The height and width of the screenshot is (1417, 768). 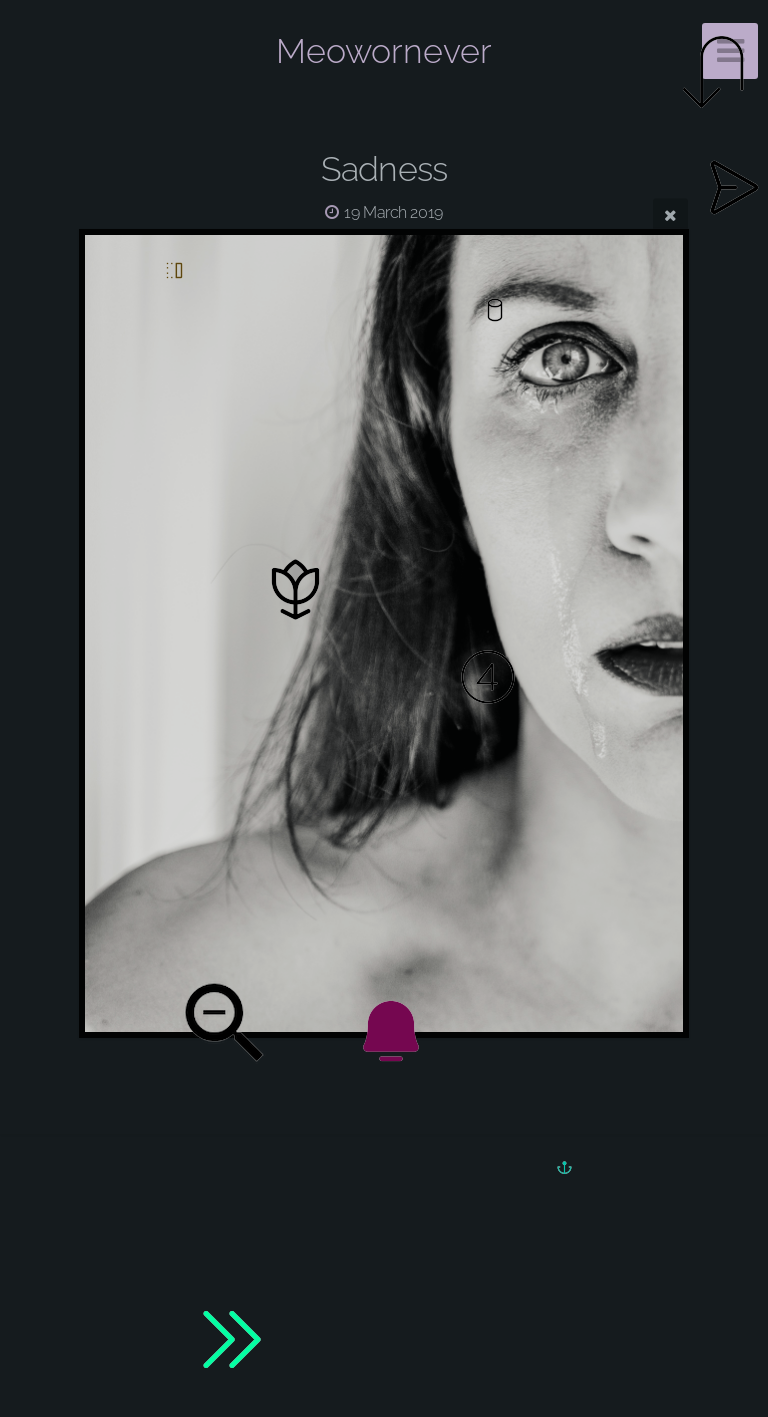 What do you see at coordinates (295, 589) in the screenshot?
I see `access garden or plant care features` at bounding box center [295, 589].